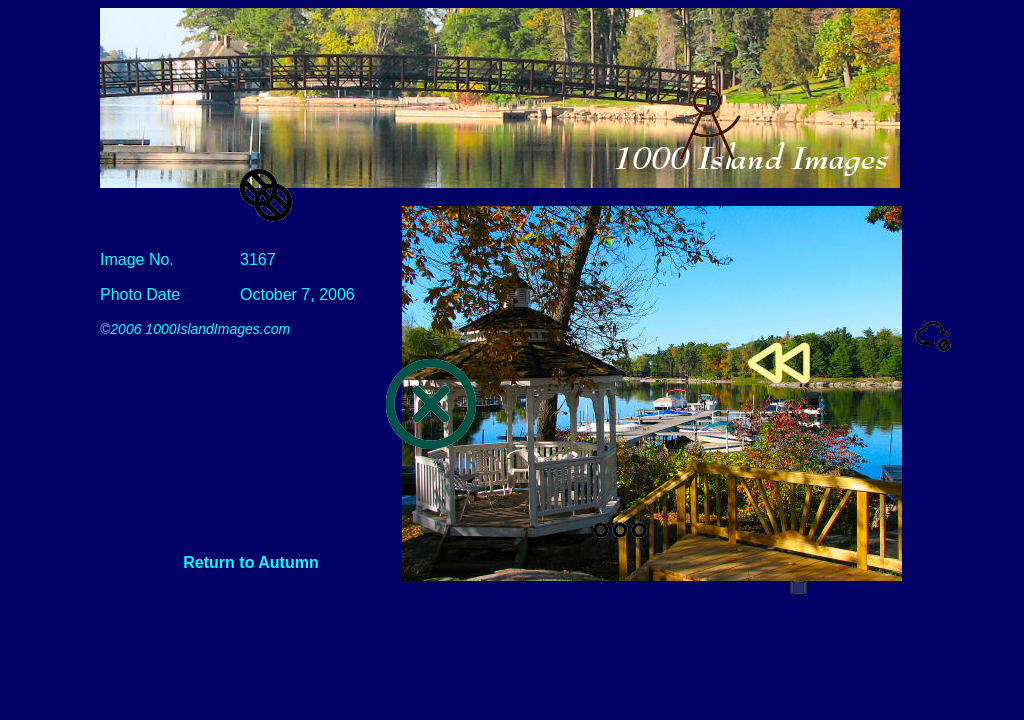 Image resolution: width=1024 pixels, height=720 pixels. Describe the element at coordinates (781, 363) in the screenshot. I see `rewind or skip backward in media playback` at that location.